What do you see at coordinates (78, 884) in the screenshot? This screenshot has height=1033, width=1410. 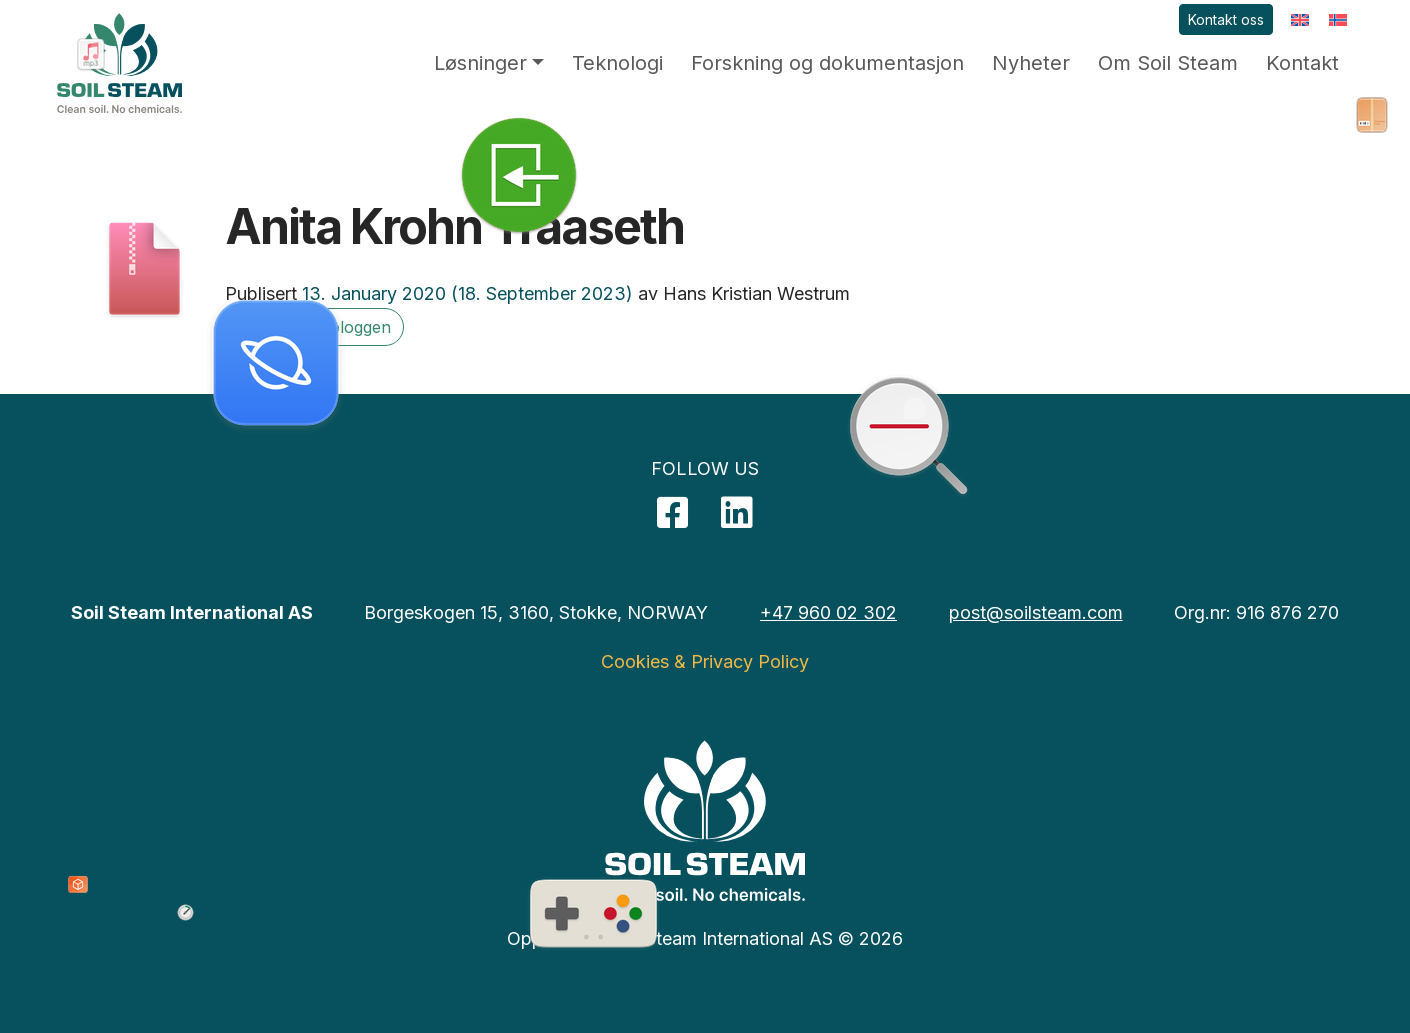 I see `open a 3D model file` at bounding box center [78, 884].